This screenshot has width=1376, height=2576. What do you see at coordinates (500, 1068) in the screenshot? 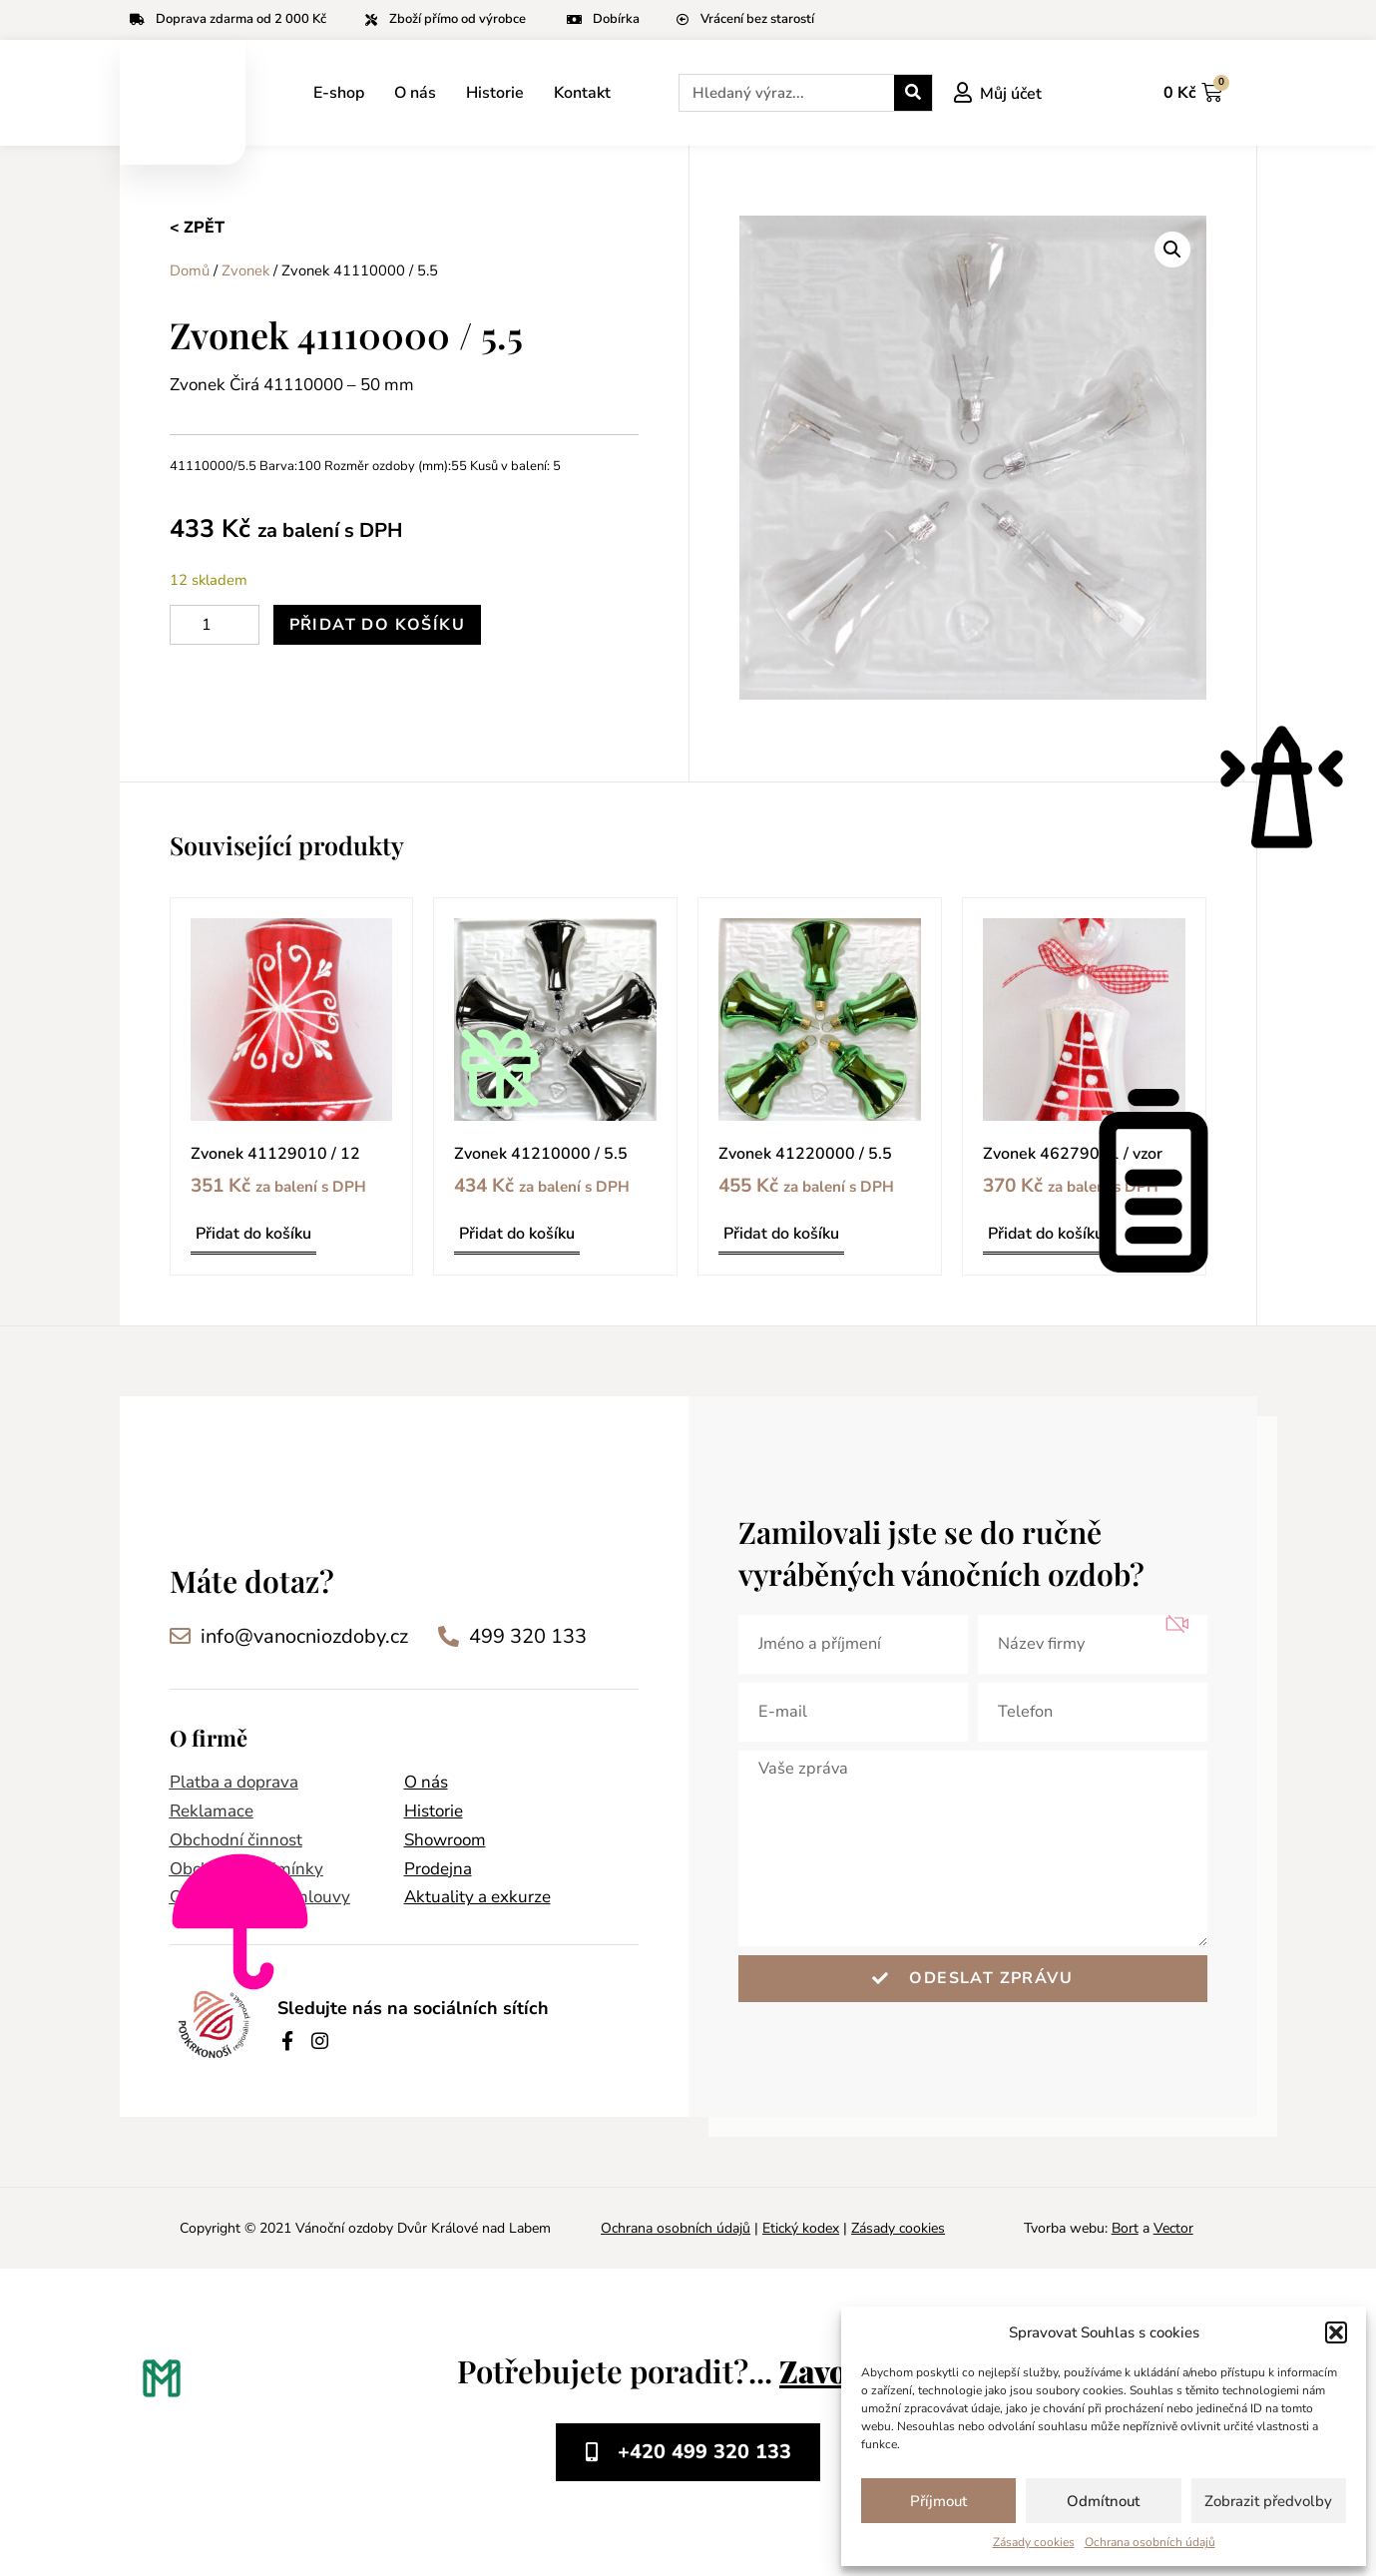
I see `gift or reward unavailable` at bounding box center [500, 1068].